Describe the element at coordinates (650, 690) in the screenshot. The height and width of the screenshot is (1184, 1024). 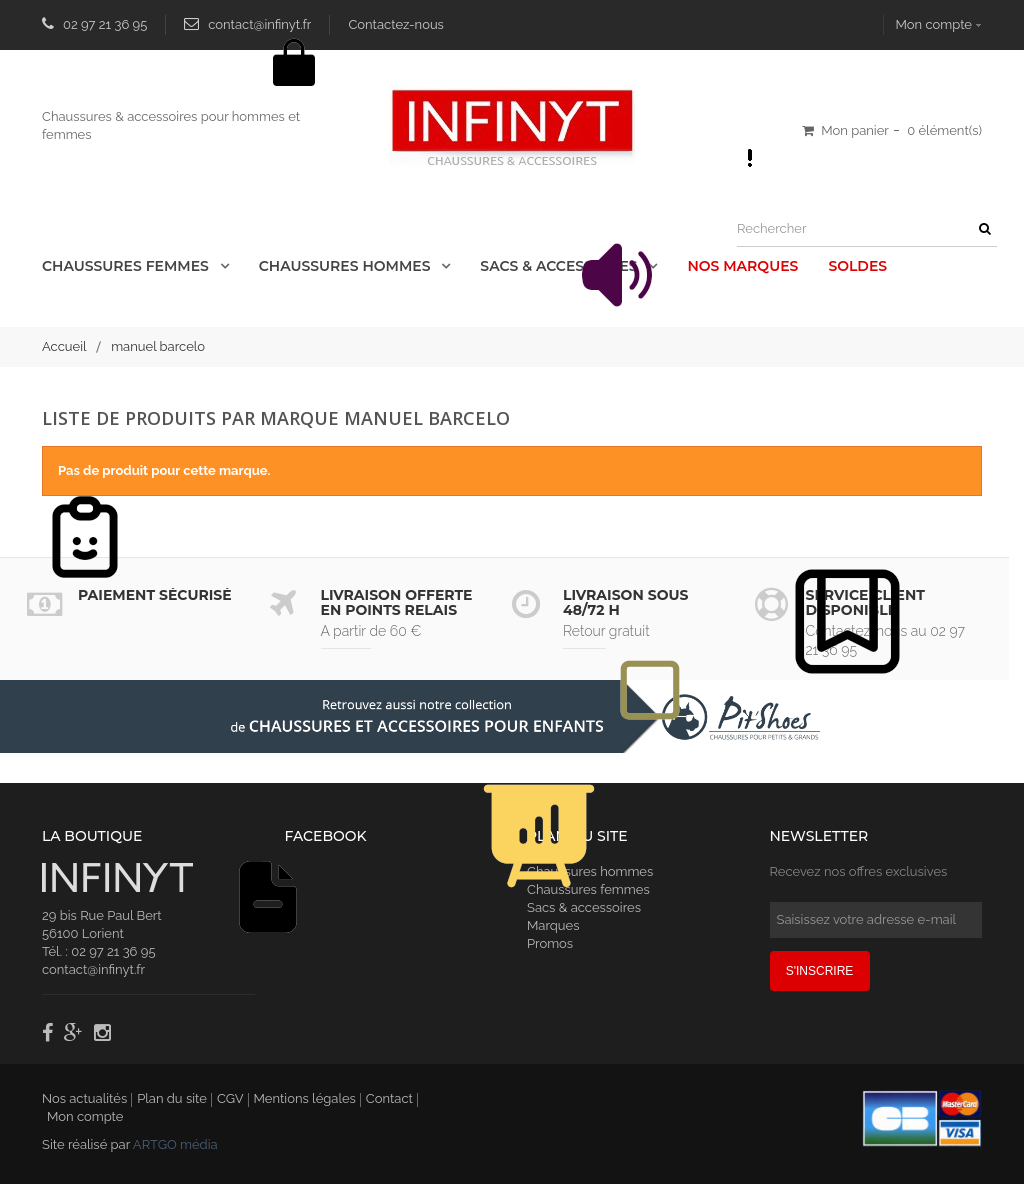
I see `an unchecked checkbox or selection state` at that location.